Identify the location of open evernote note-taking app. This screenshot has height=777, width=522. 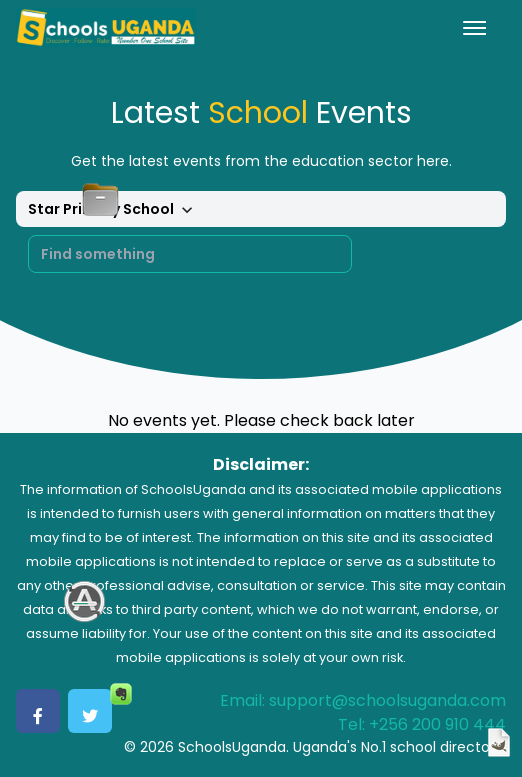
(121, 694).